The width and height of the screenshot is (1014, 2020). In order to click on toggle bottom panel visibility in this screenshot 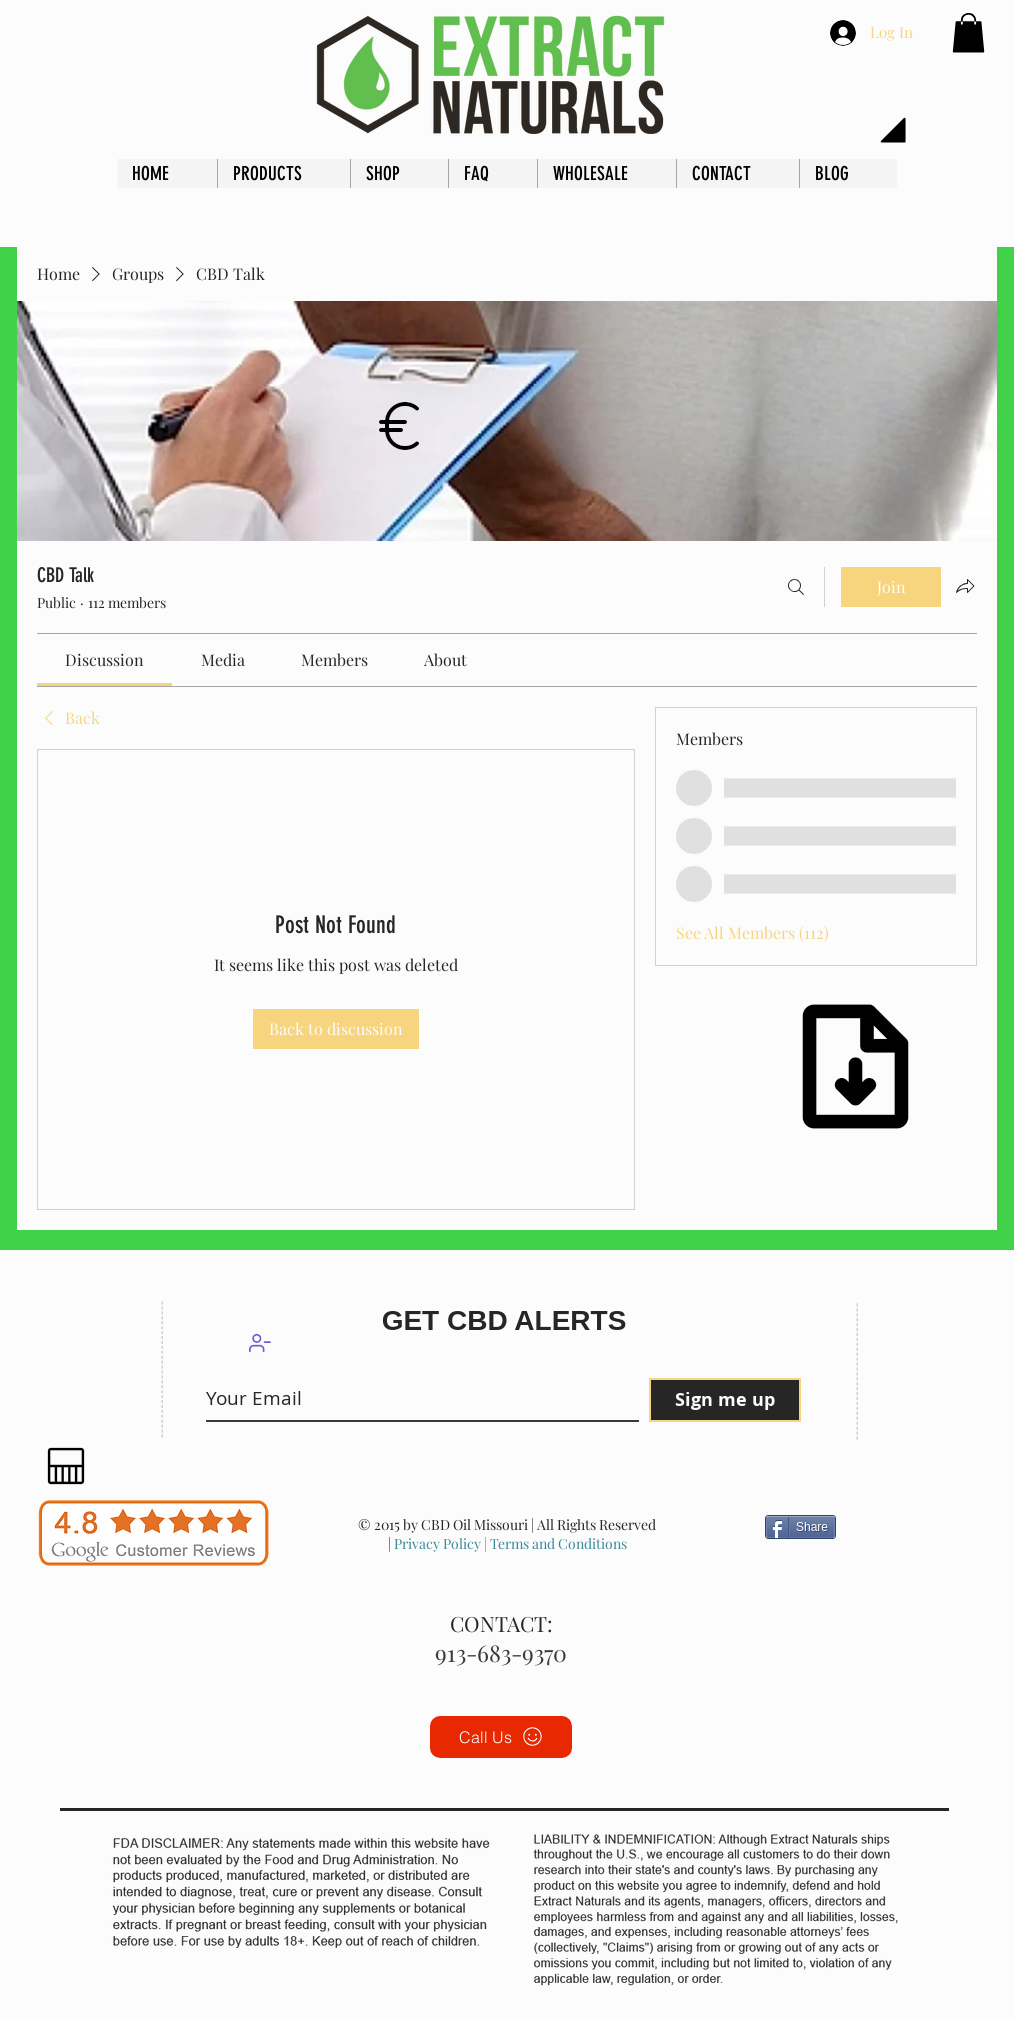, I will do `click(66, 1466)`.